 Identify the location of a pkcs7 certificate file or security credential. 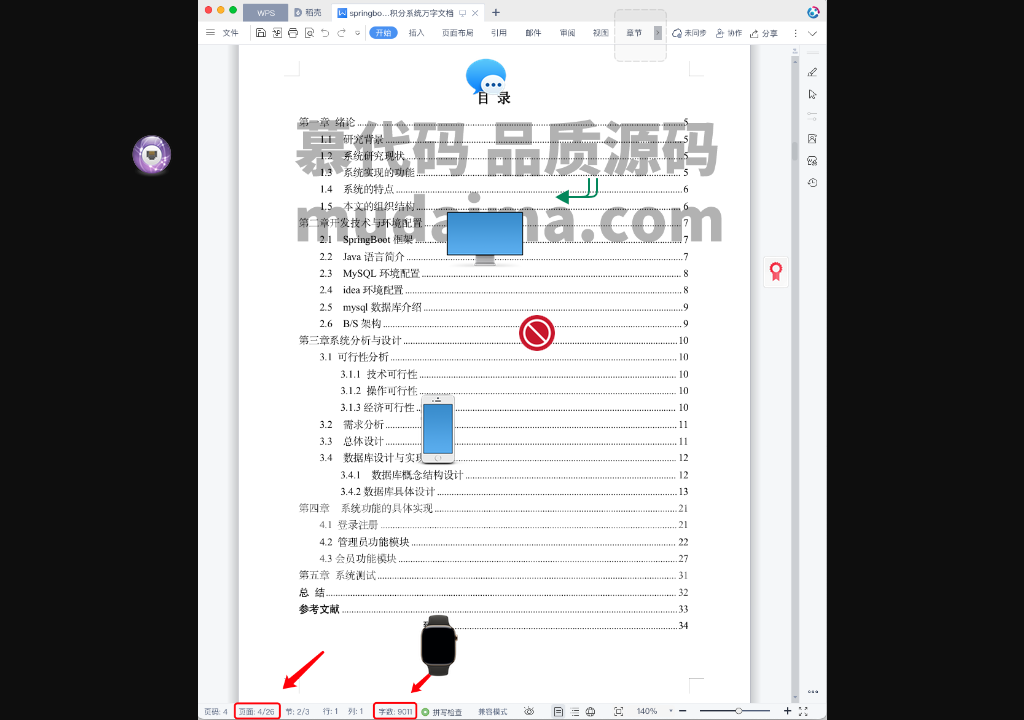
(776, 272).